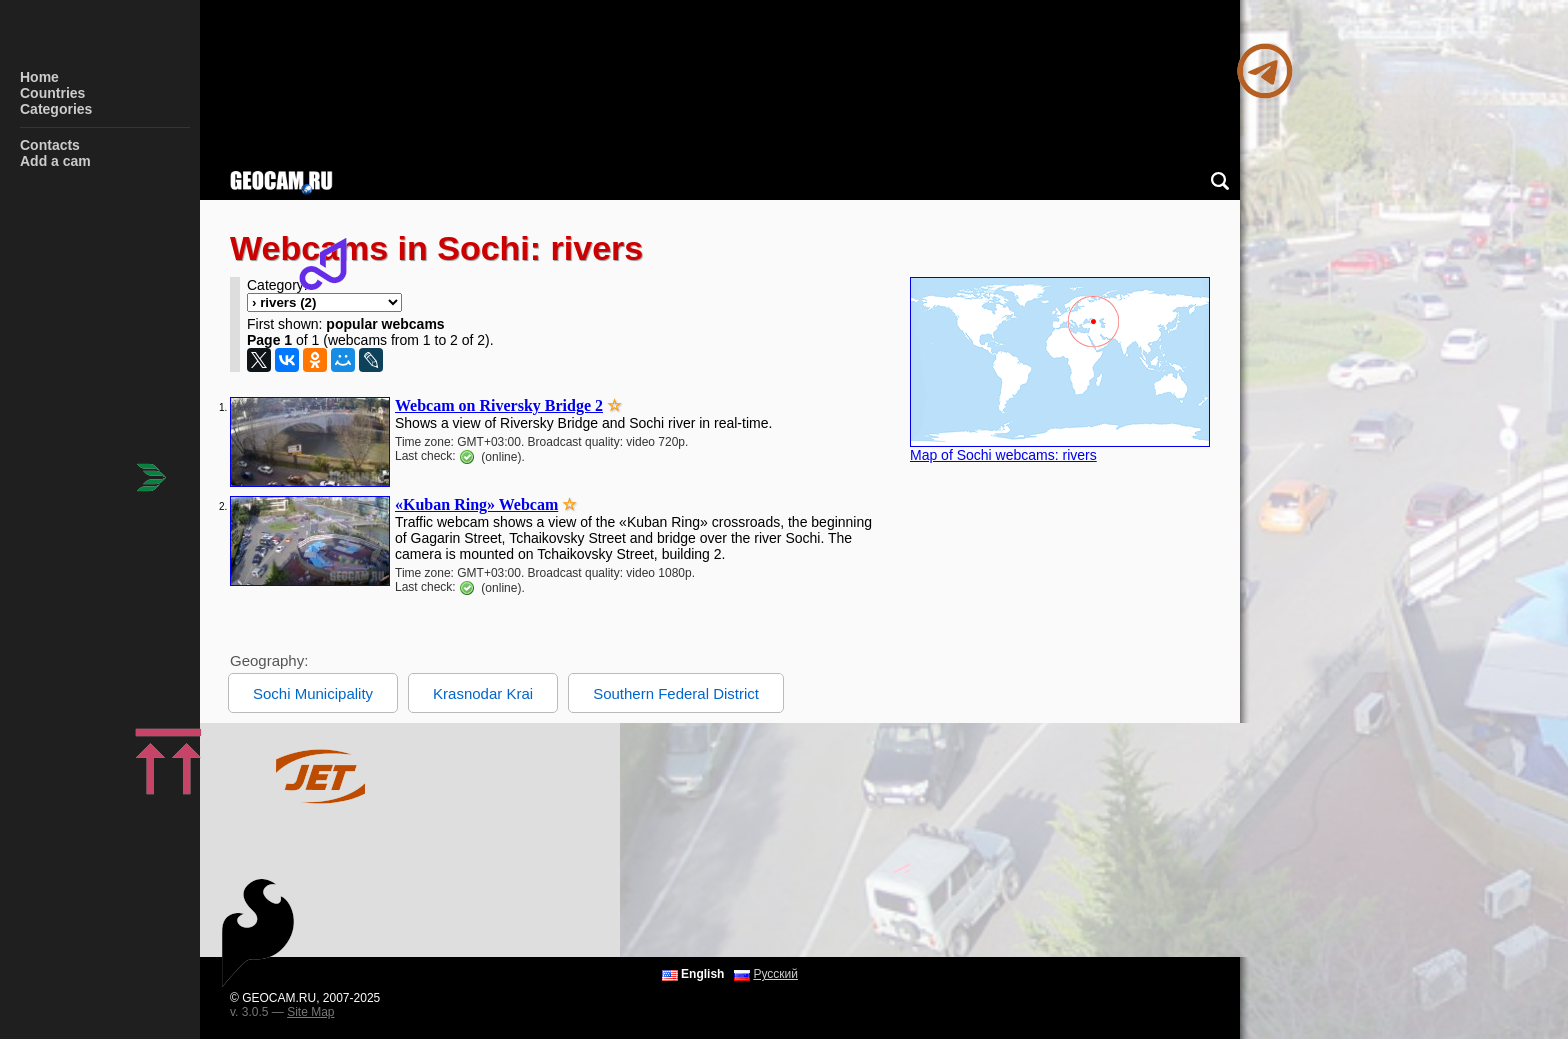 Image resolution: width=1568 pixels, height=1039 pixels. Describe the element at coordinates (902, 868) in the screenshot. I see `APM Terminals company logo` at that location.